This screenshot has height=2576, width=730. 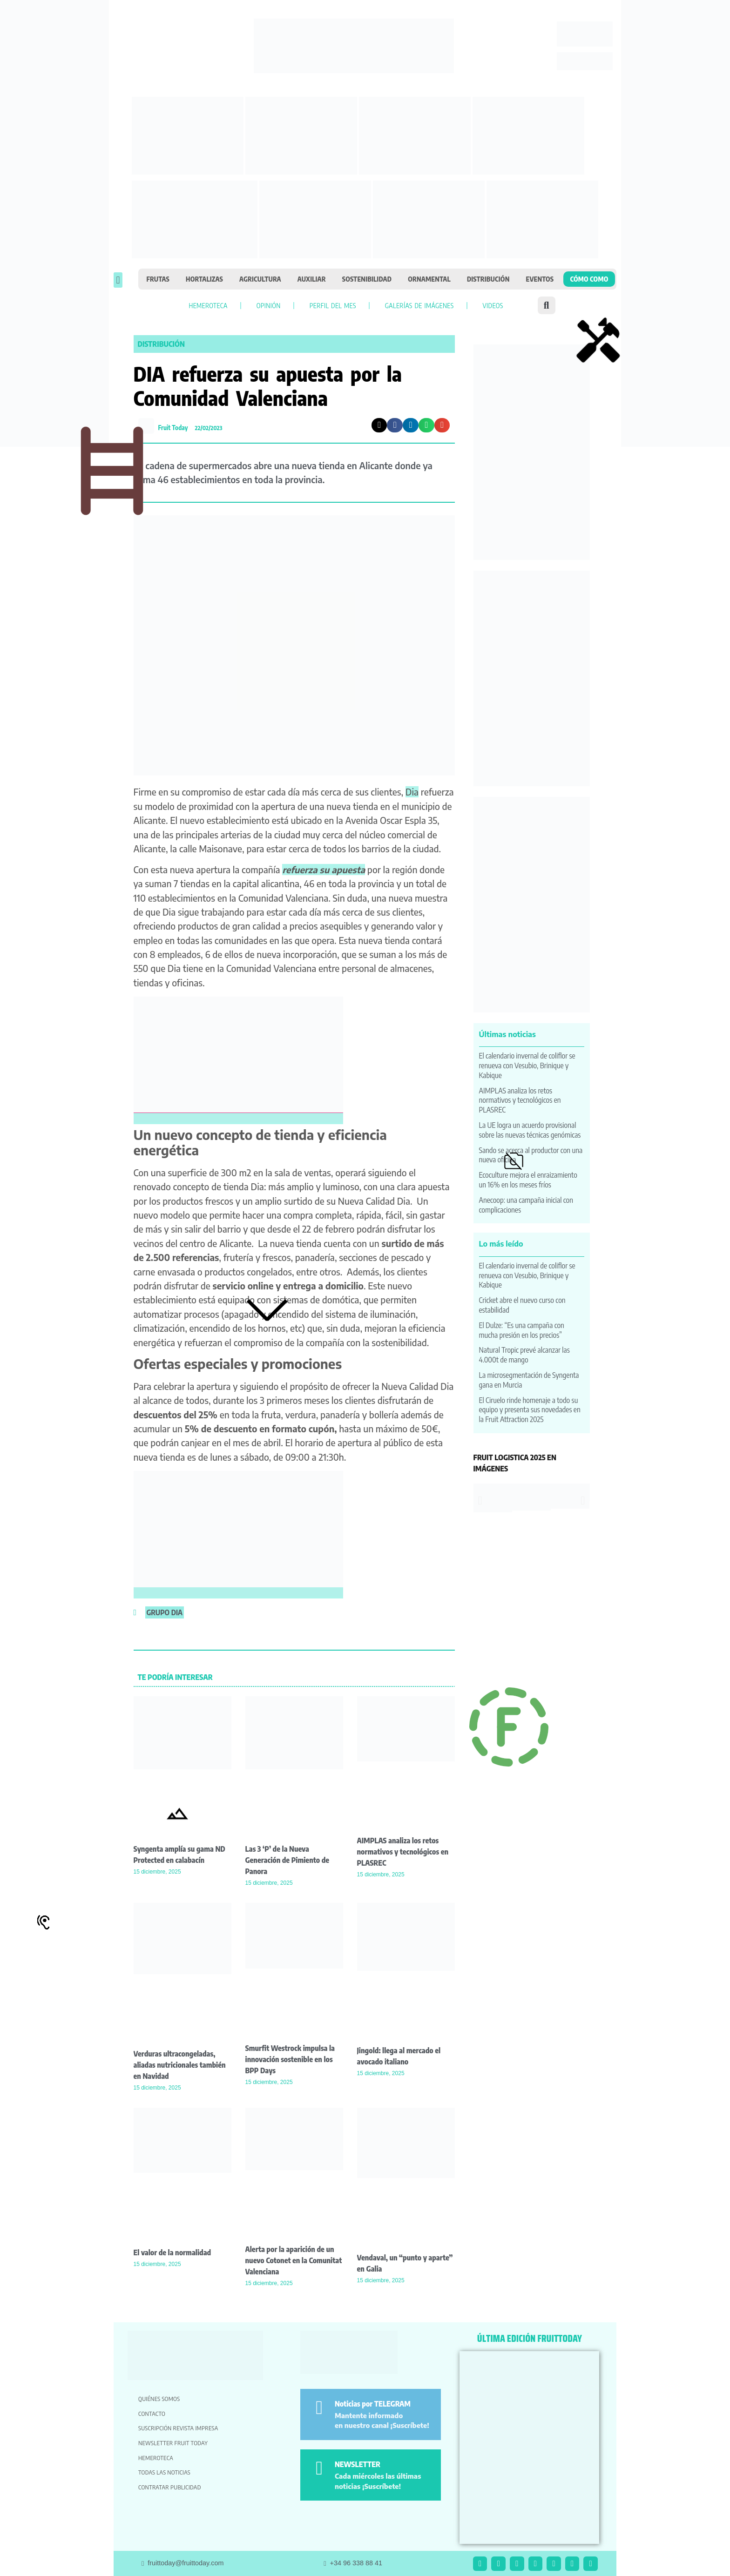 I want to click on access hearing or audio accessibility settings, so click(x=43, y=1922).